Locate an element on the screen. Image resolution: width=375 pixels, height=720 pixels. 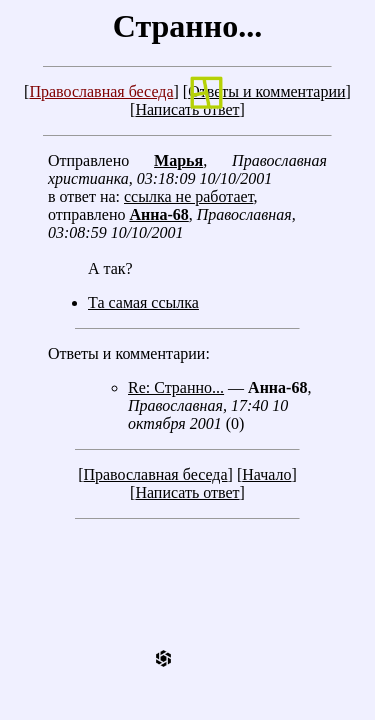
create a photo collage is located at coordinates (206, 92).